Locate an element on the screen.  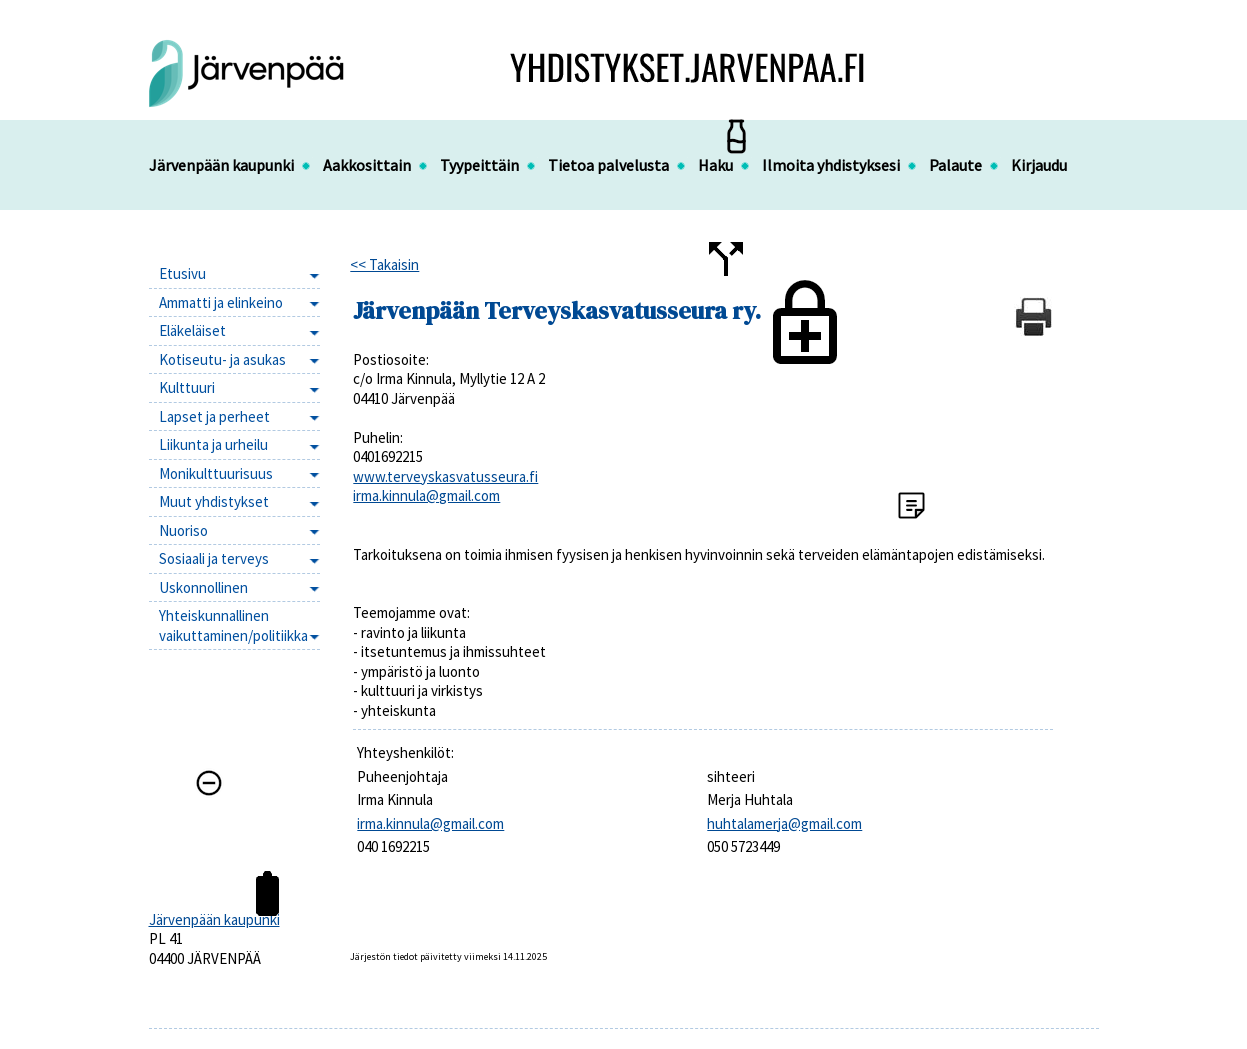
view current battery level is located at coordinates (267, 893).